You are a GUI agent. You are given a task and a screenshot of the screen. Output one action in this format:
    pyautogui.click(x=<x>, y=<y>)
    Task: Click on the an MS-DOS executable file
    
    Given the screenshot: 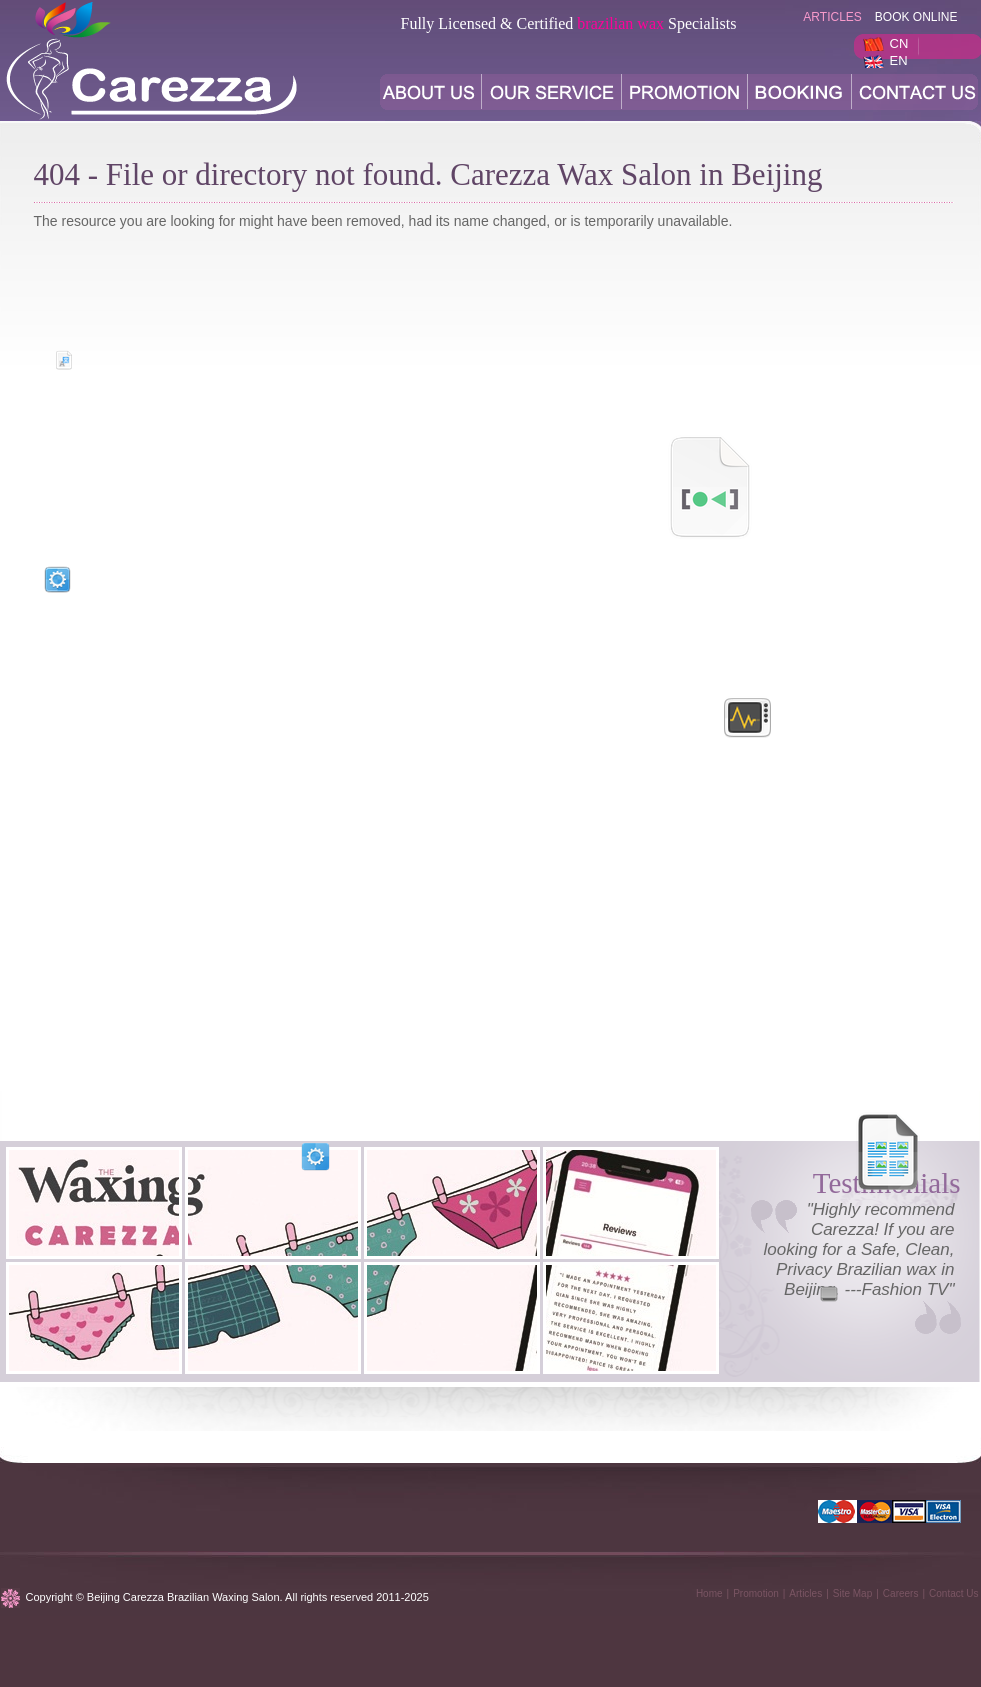 What is the action you would take?
    pyautogui.click(x=57, y=579)
    